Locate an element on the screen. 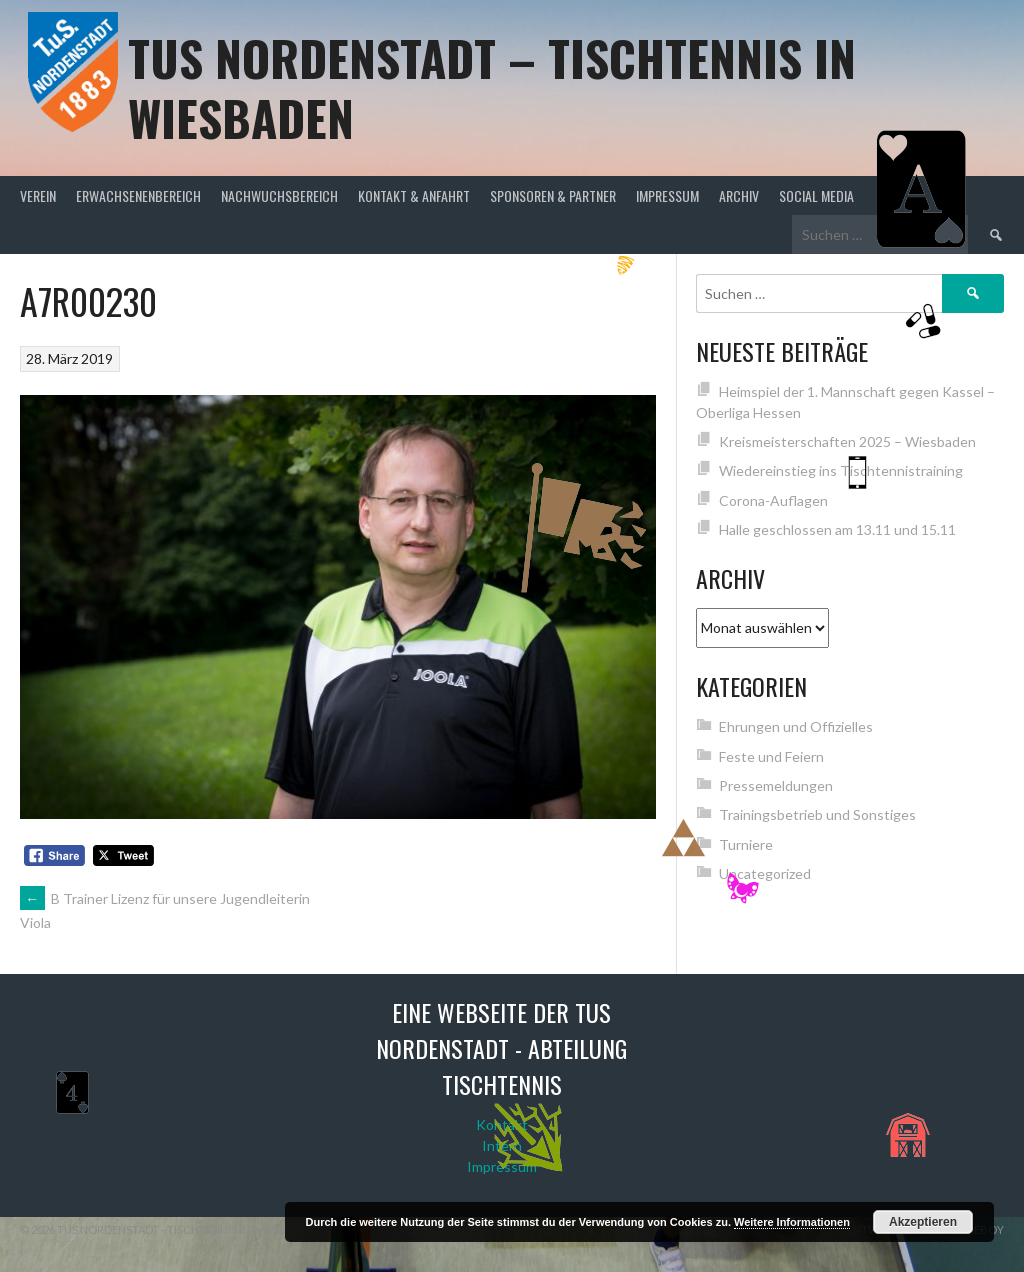  access mobile device settings is located at coordinates (857, 472).